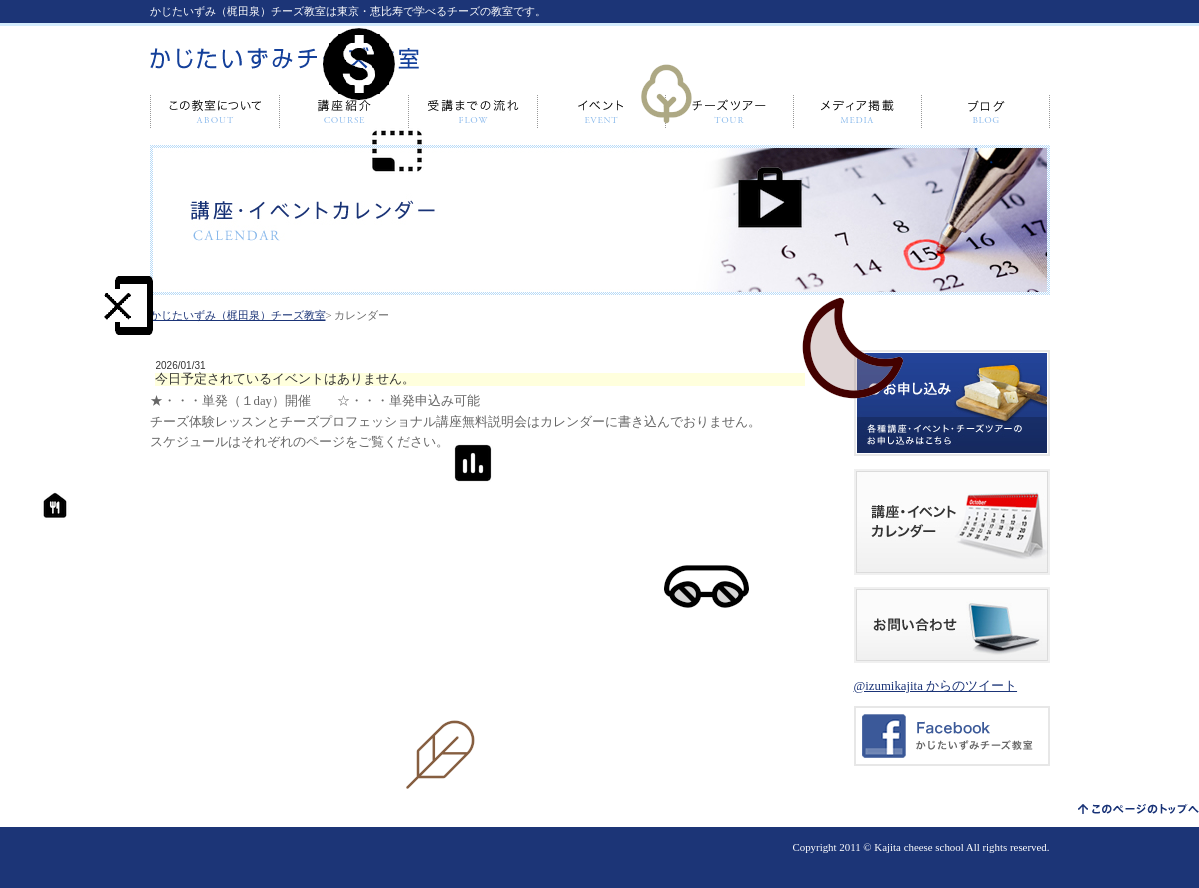 Image resolution: width=1199 pixels, height=888 pixels. Describe the element at coordinates (473, 463) in the screenshot. I see `view analytics and reports` at that location.